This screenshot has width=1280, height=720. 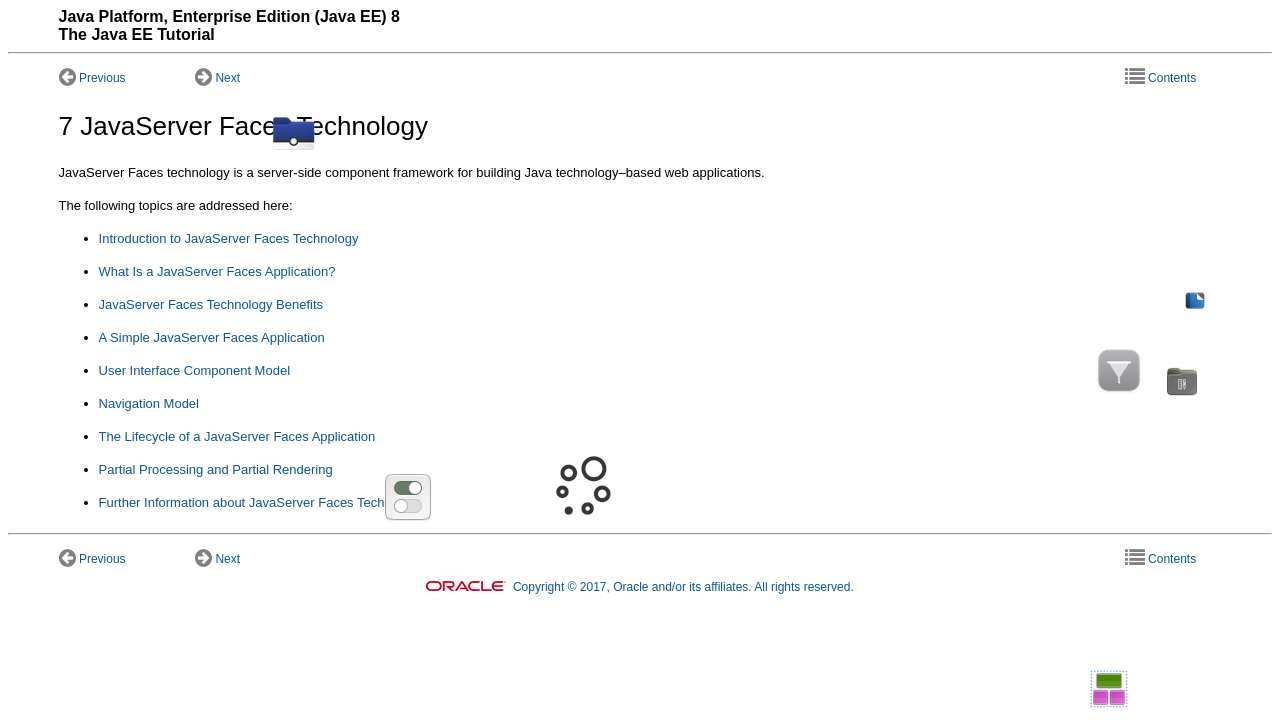 I want to click on open gnome pie application launcher, so click(x=585, y=485).